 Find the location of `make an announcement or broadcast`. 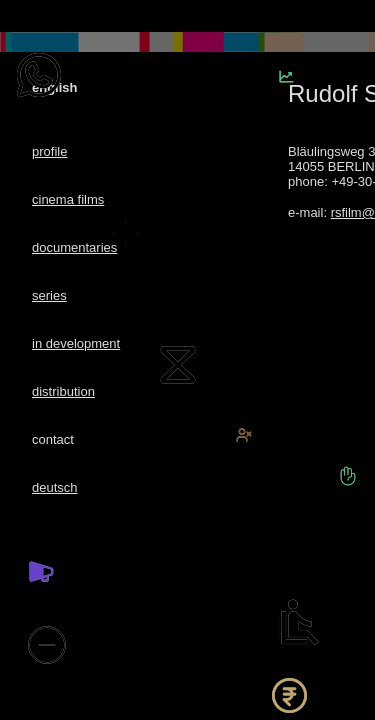

make an announcement or broadcast is located at coordinates (40, 572).